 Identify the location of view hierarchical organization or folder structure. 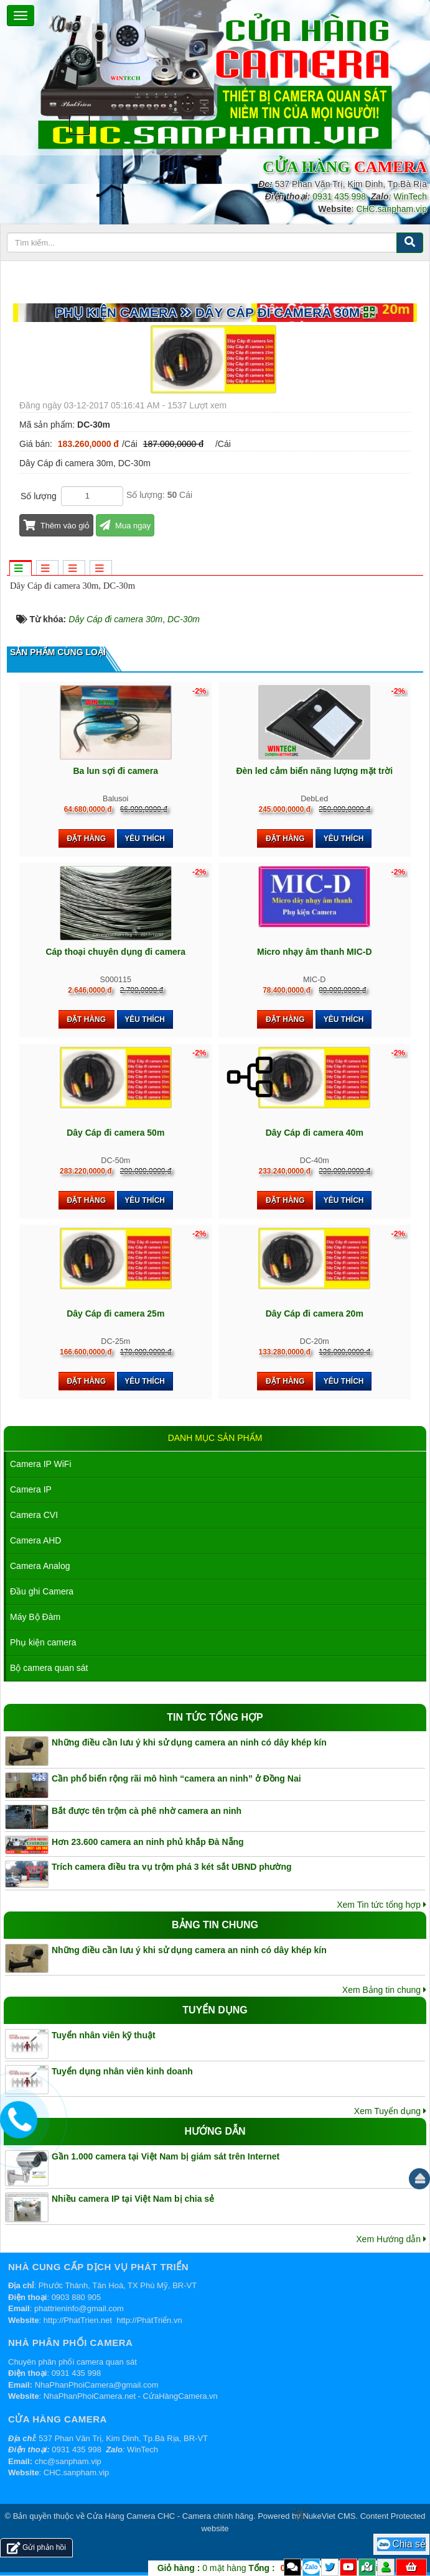
(252, 1077).